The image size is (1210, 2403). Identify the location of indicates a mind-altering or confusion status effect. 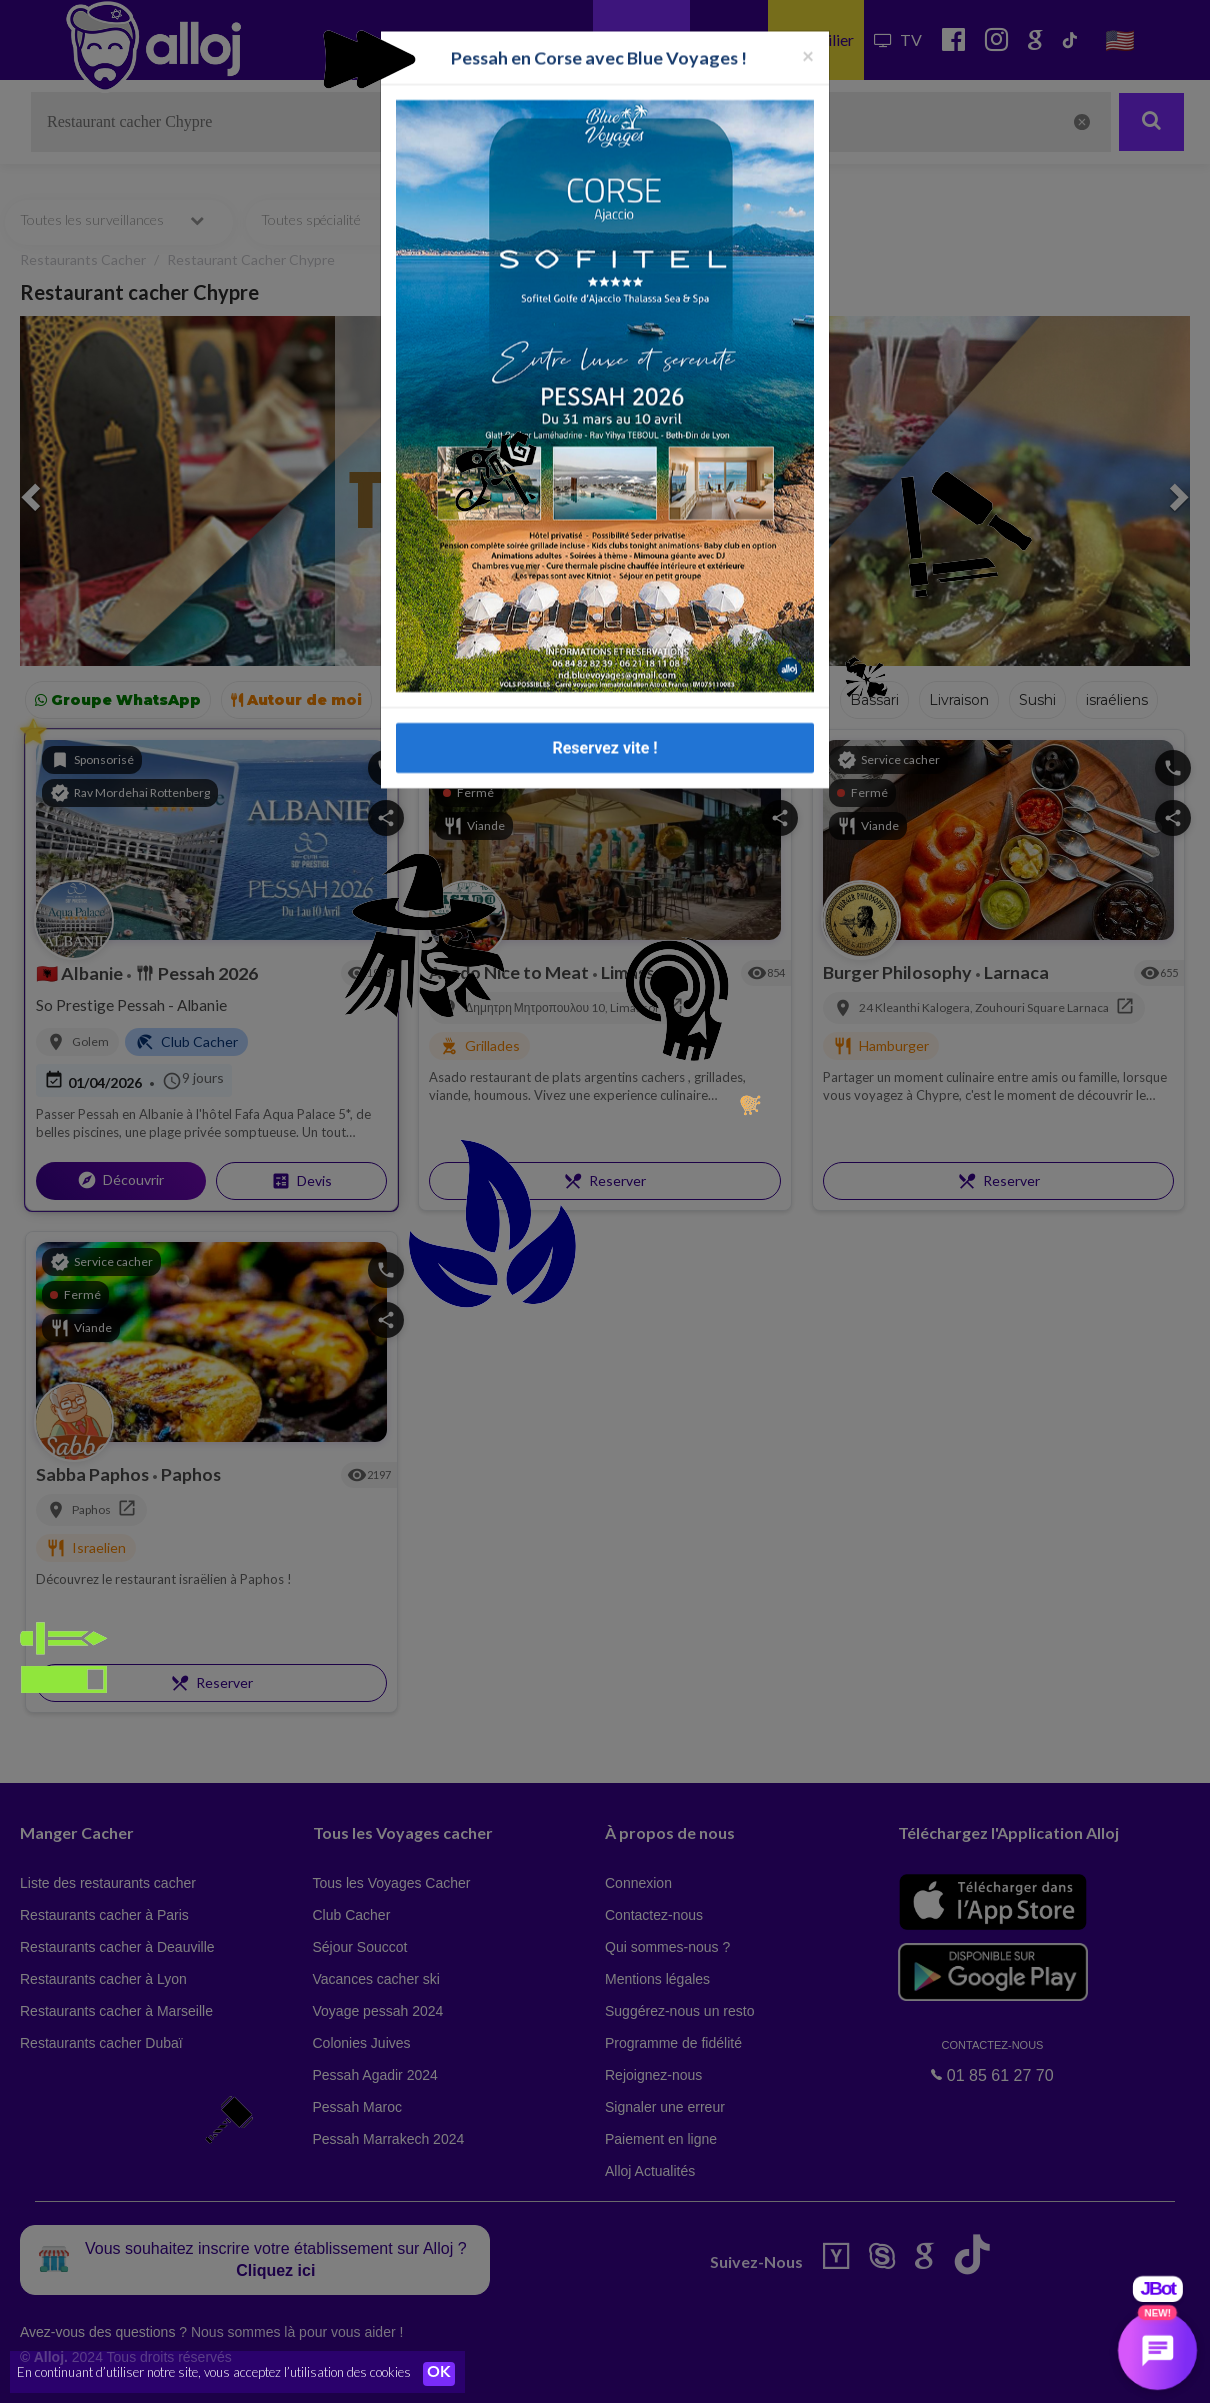
(679, 999).